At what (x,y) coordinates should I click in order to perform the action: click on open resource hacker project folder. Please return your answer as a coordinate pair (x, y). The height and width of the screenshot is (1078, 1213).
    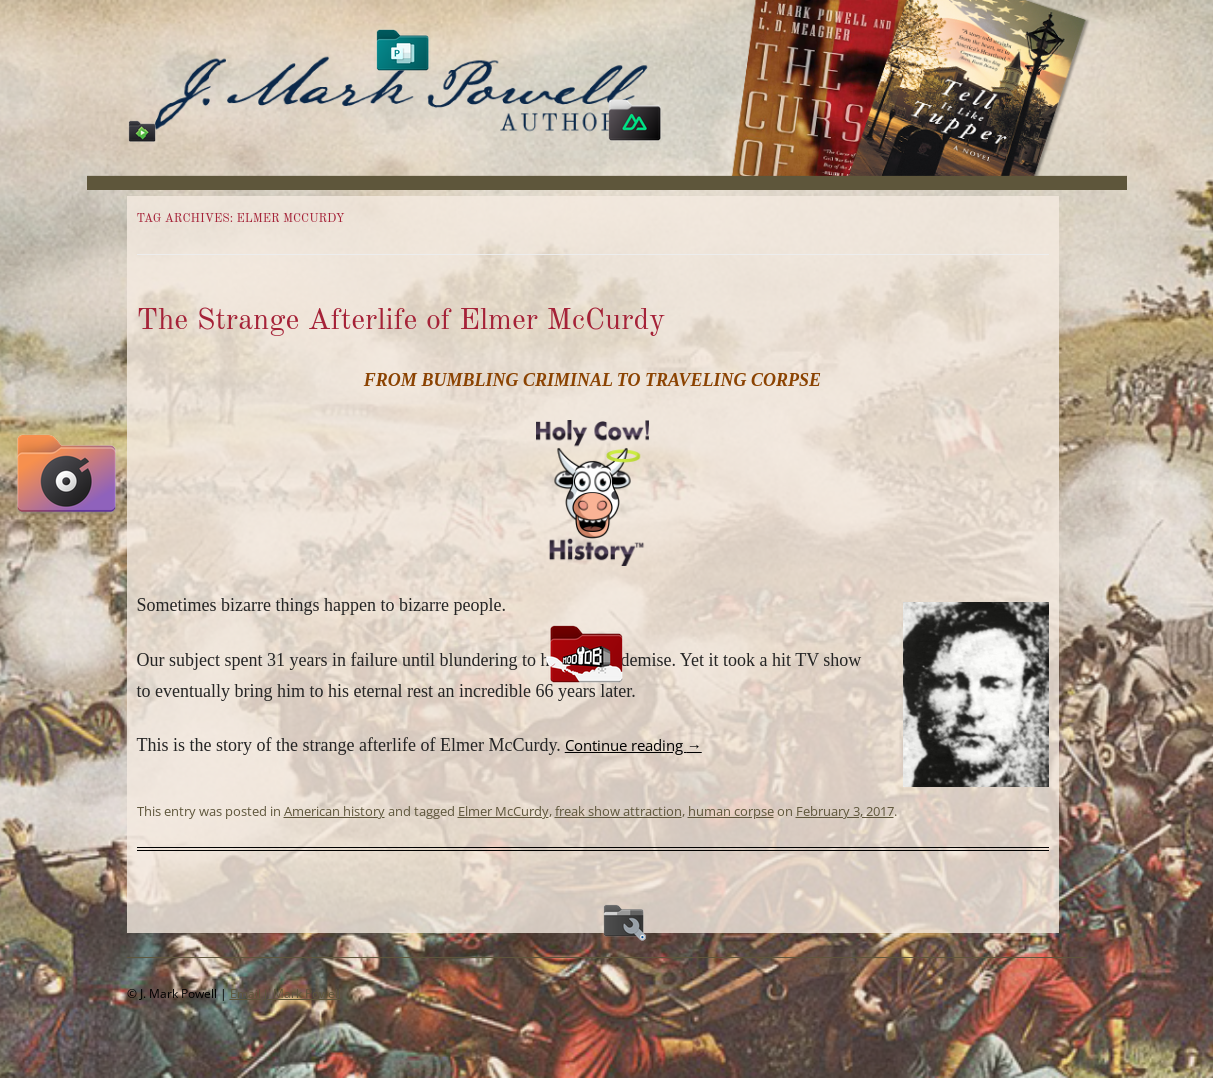
    Looking at the image, I should click on (623, 921).